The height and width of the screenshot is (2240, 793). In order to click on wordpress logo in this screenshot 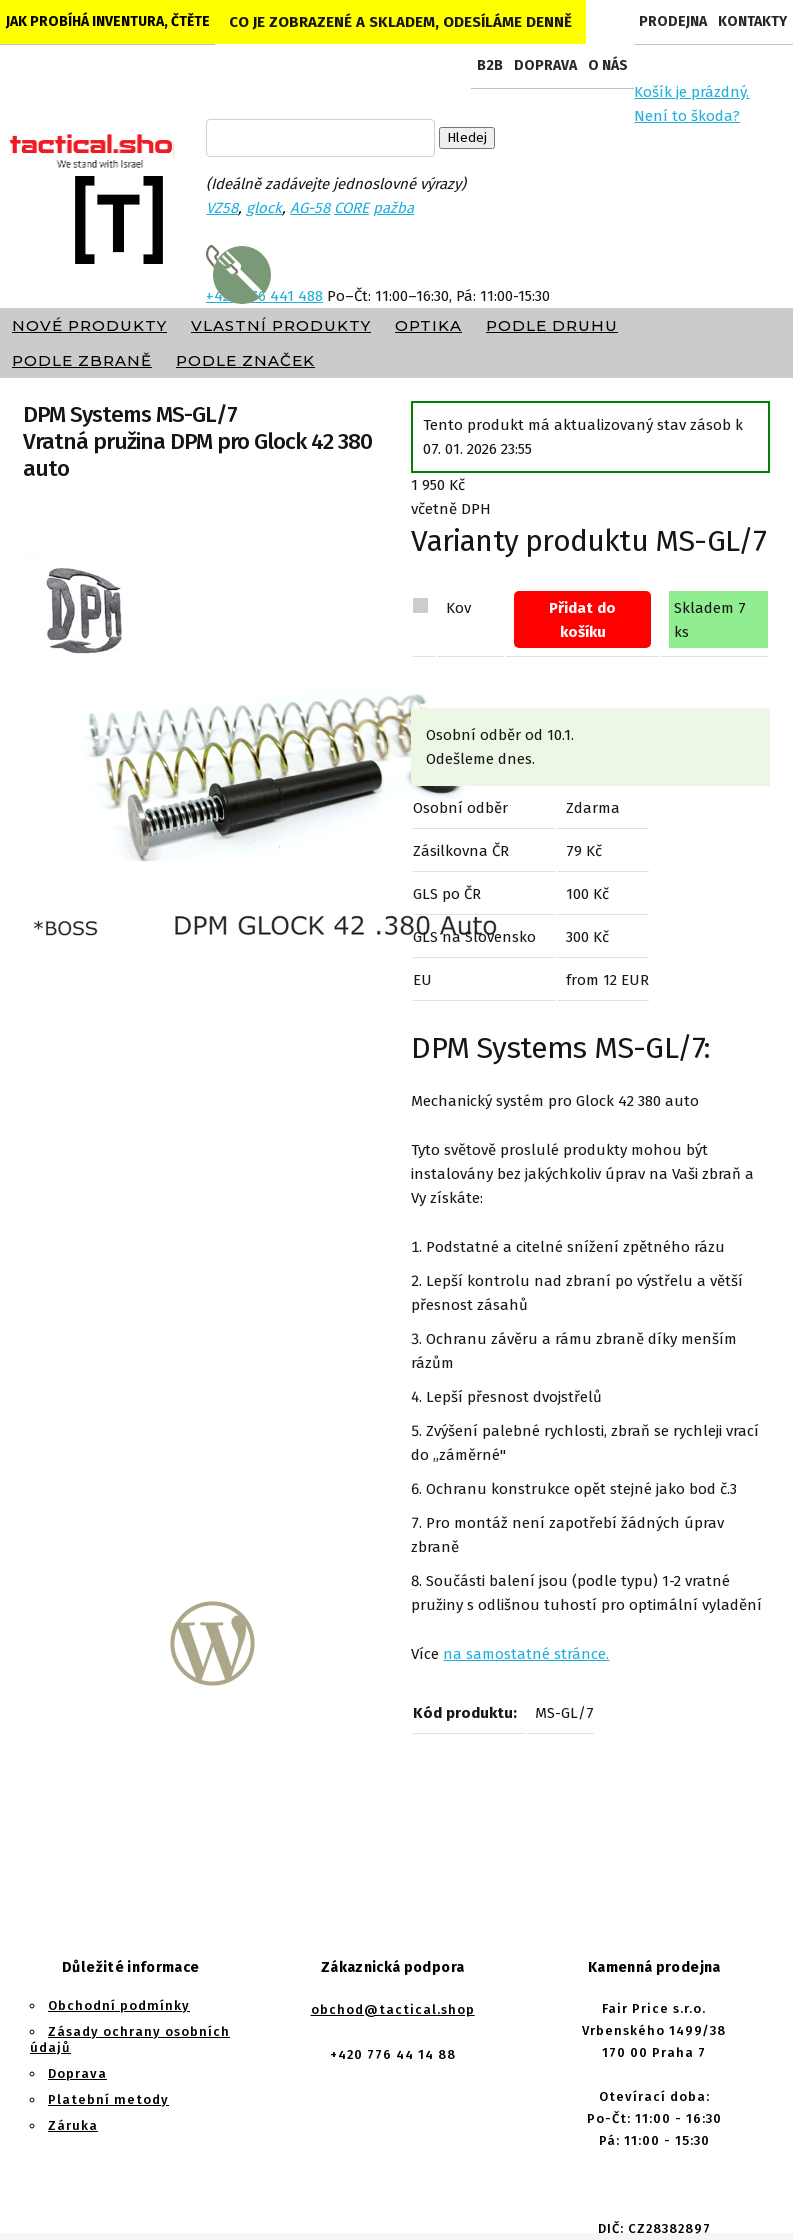, I will do `click(212, 1643)`.